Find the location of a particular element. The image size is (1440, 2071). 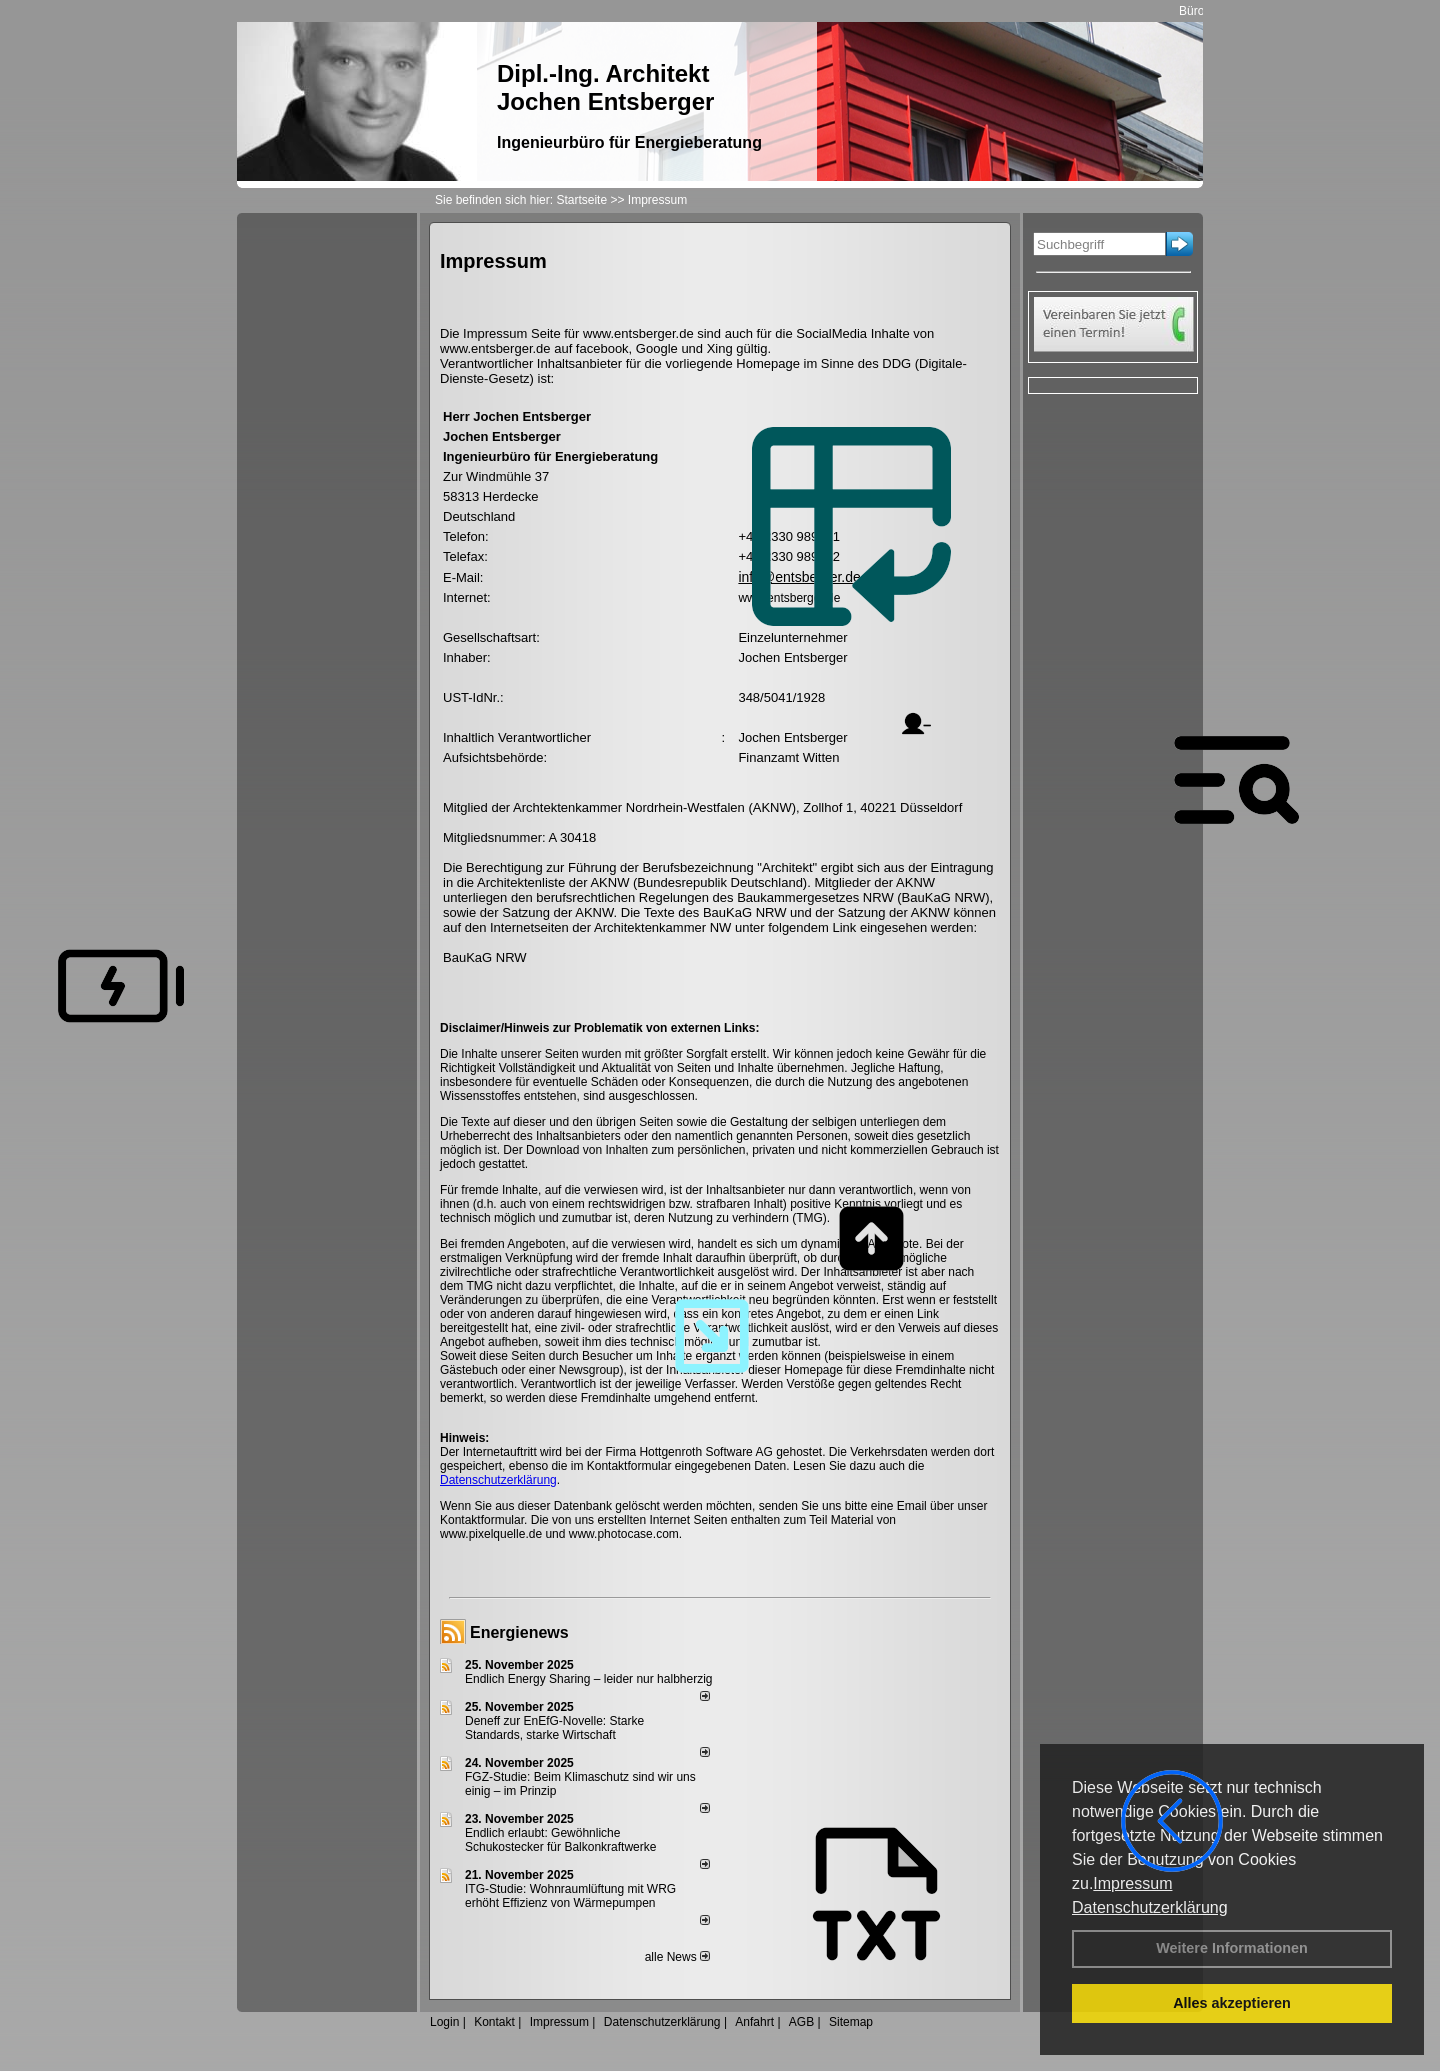

pivot table column in spreadsheet view is located at coordinates (851, 526).